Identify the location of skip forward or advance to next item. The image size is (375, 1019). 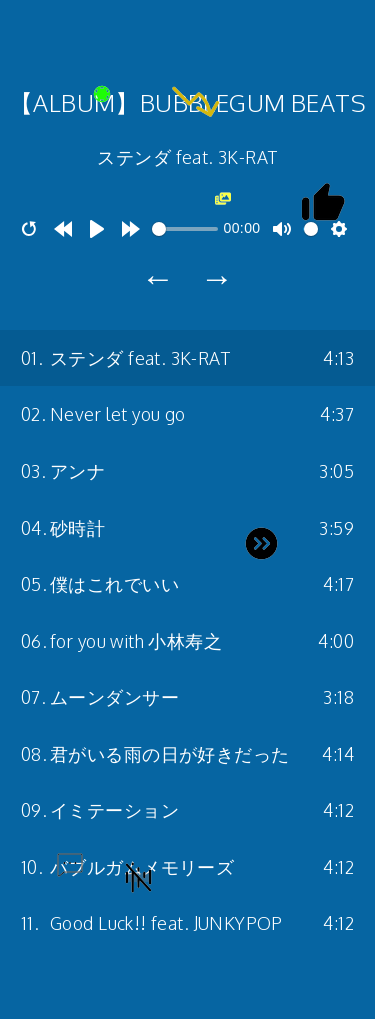
(261, 543).